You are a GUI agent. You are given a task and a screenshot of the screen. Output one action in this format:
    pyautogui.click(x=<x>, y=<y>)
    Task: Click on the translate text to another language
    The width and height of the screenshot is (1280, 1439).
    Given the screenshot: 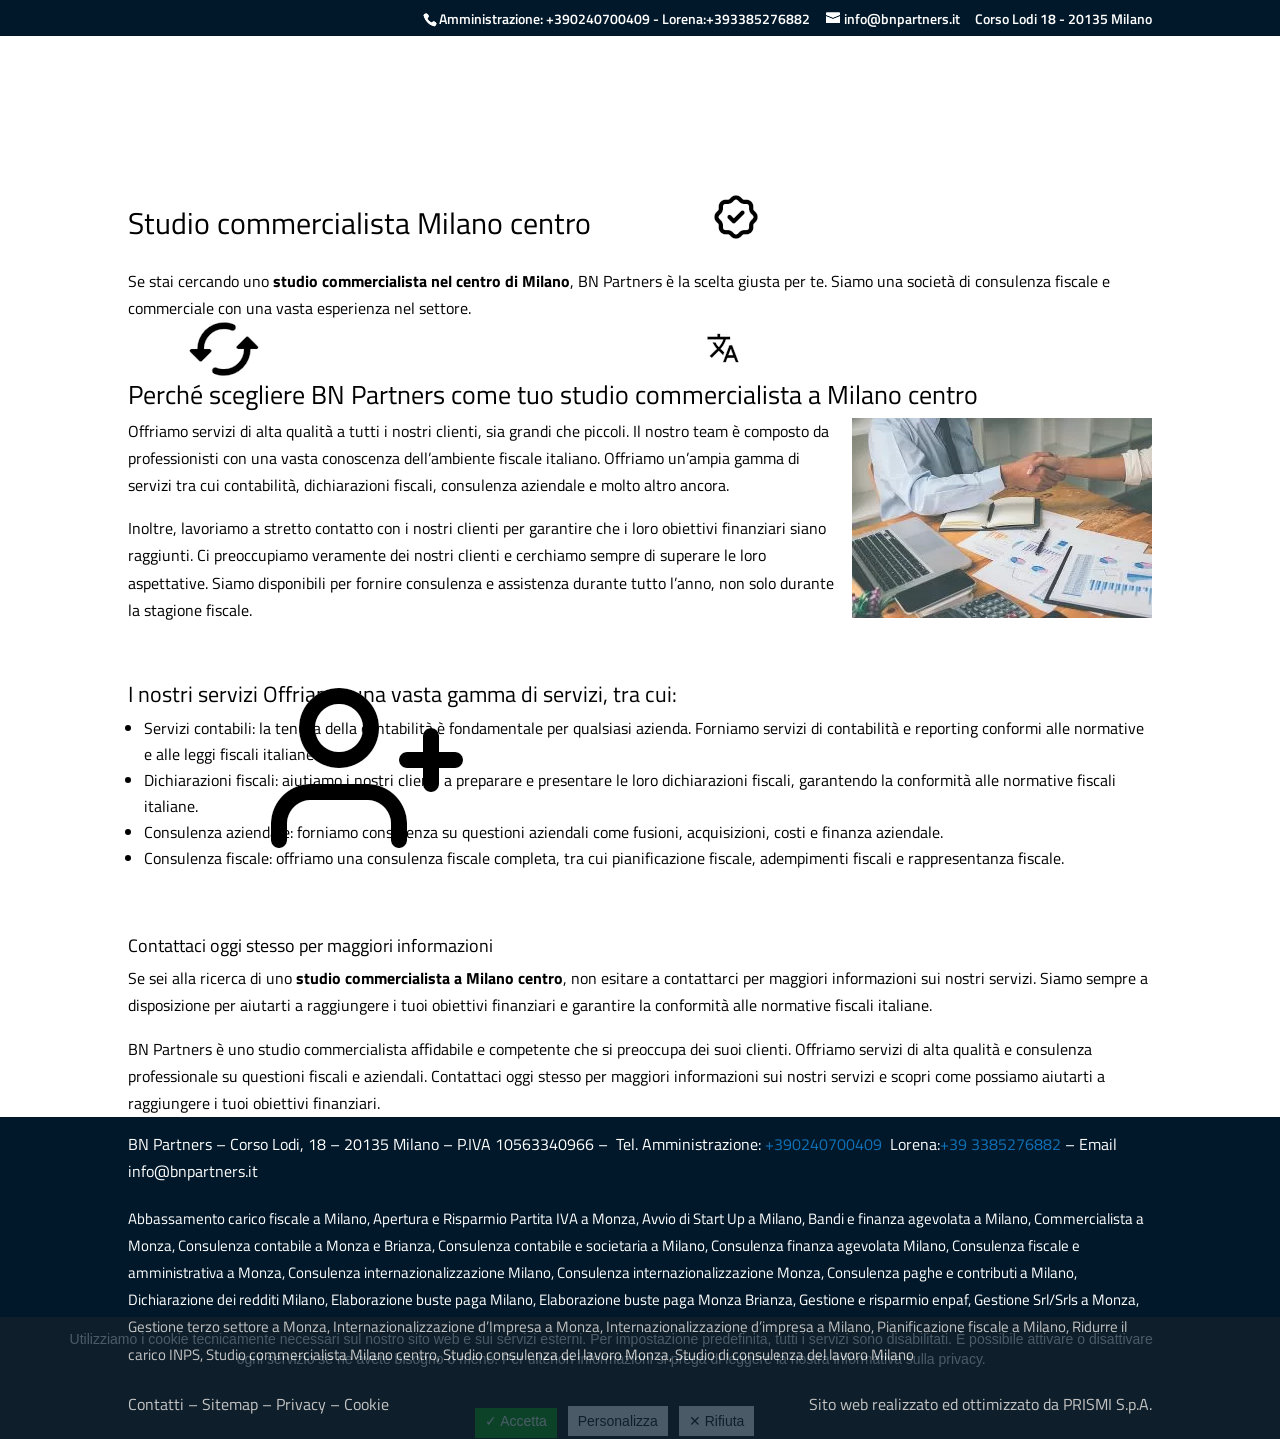 What is the action you would take?
    pyautogui.click(x=723, y=348)
    